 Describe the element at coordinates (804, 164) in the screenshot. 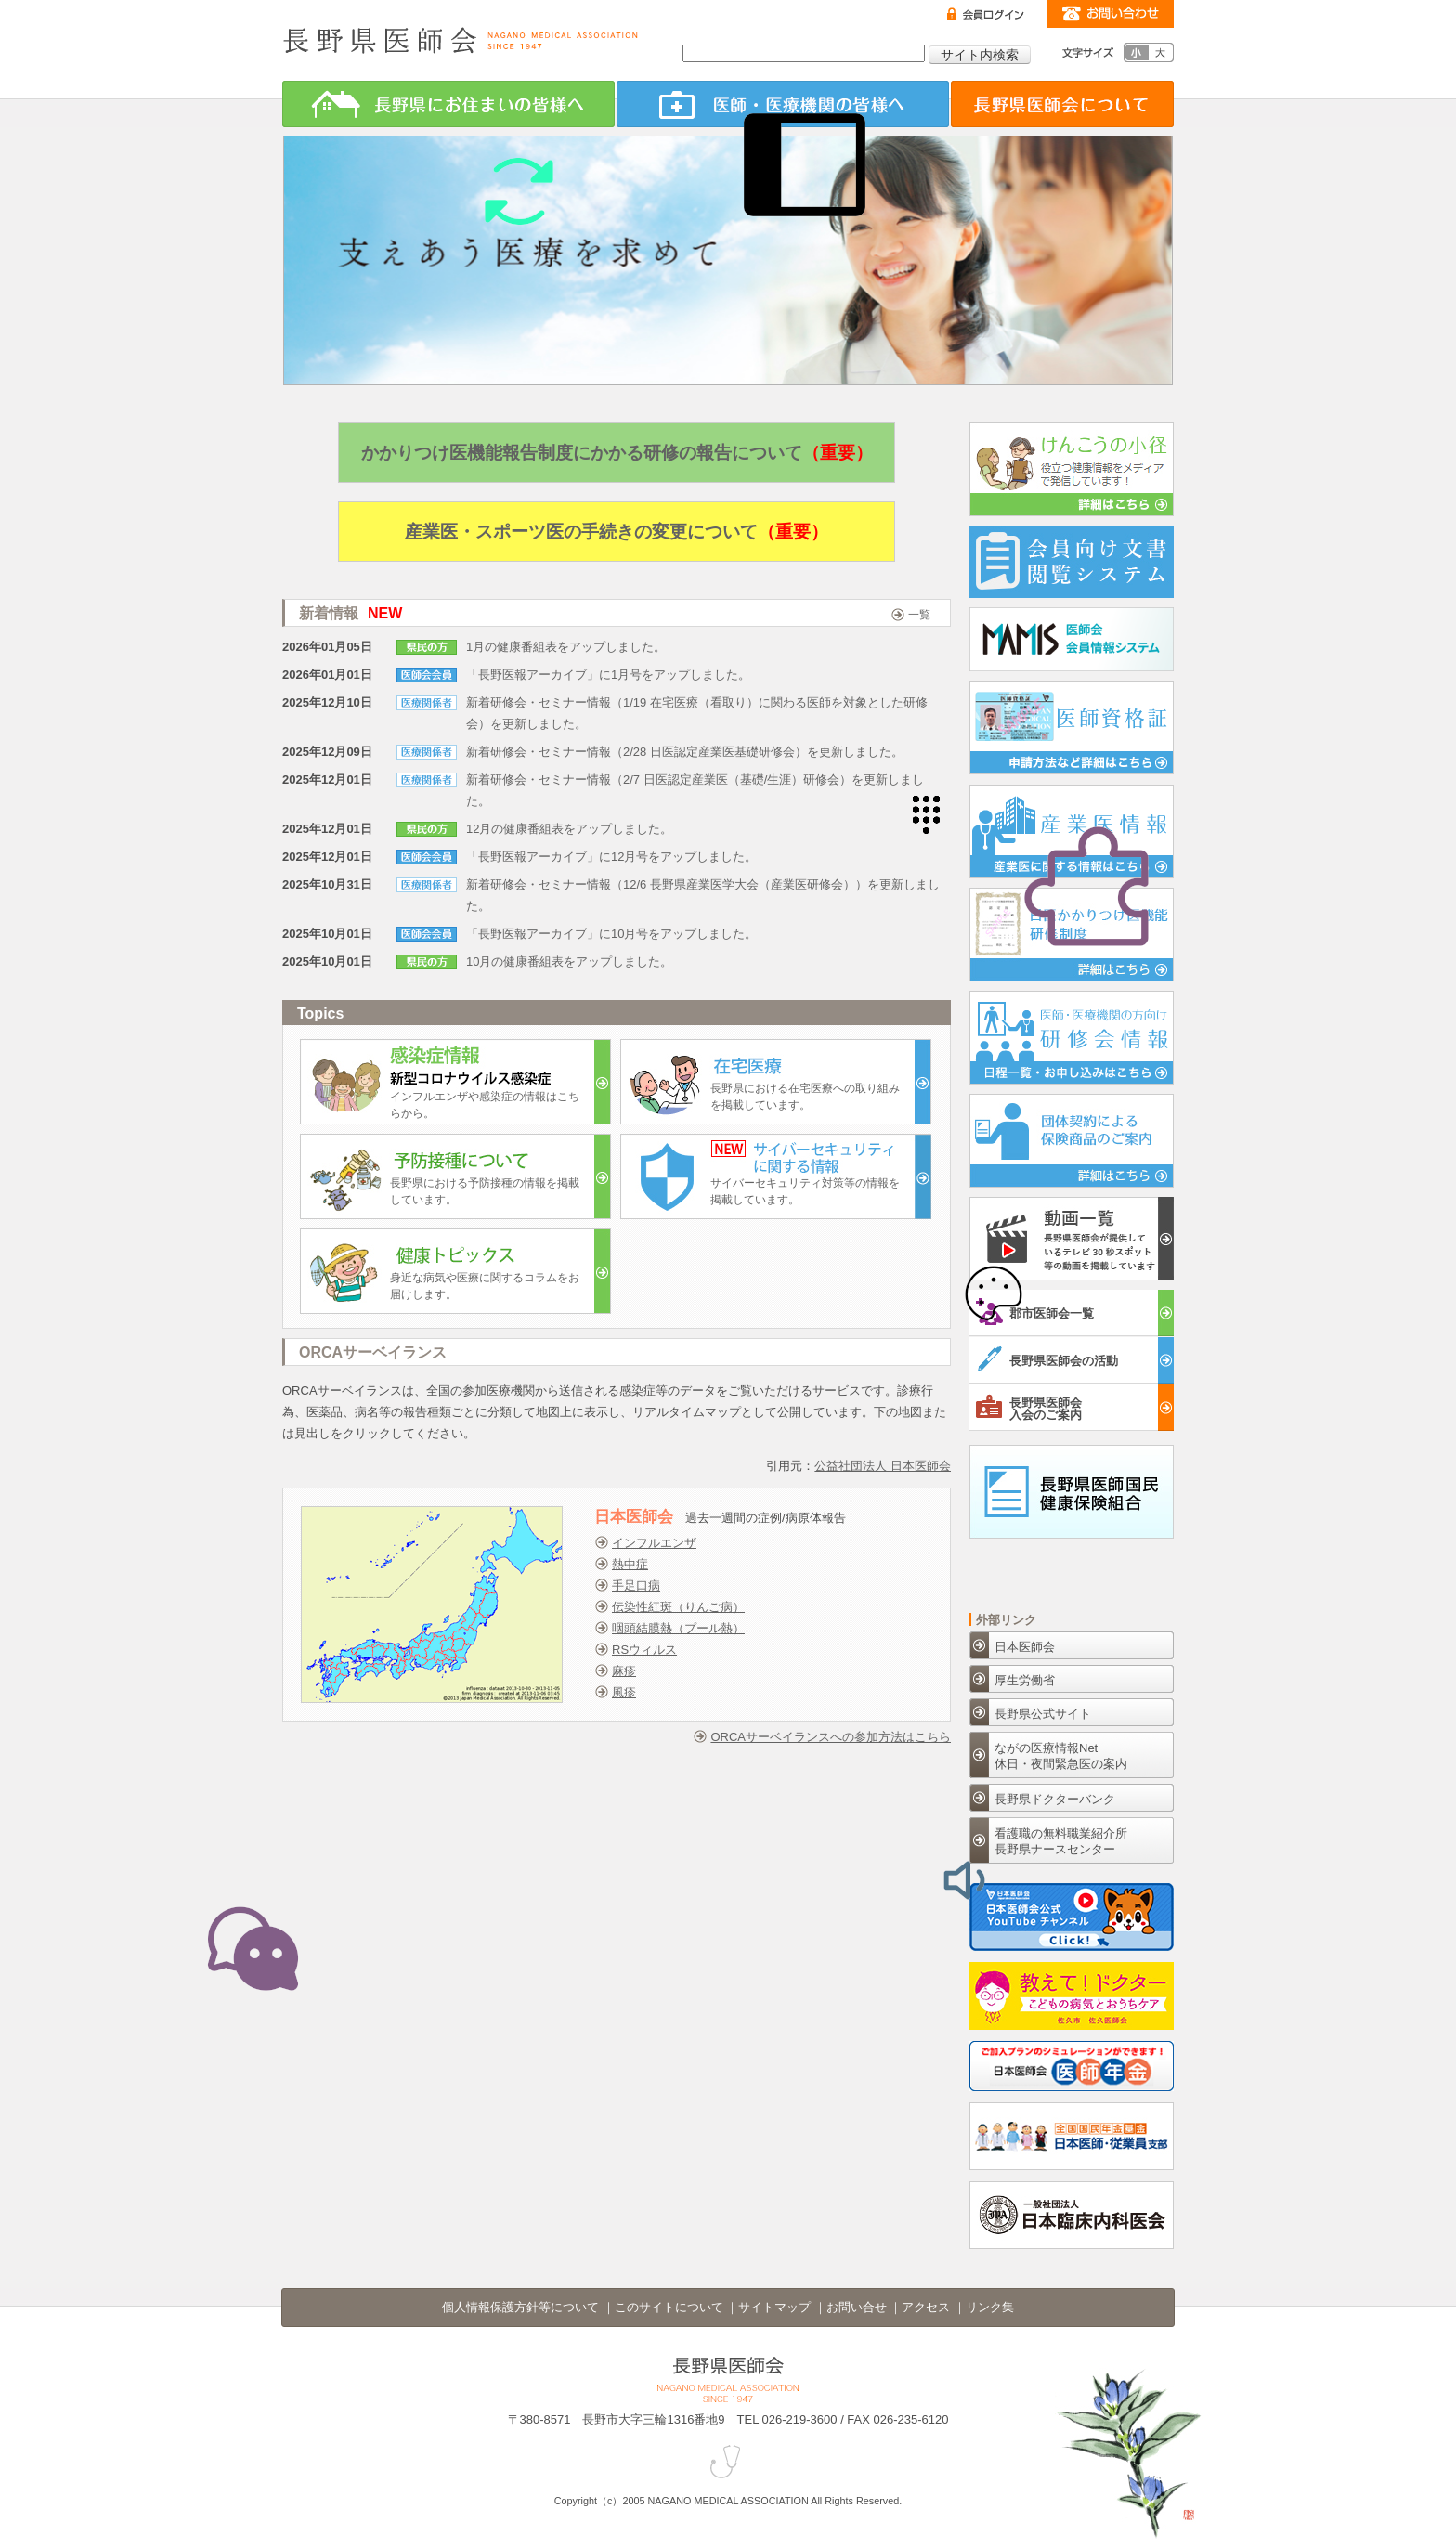

I see `toggle sidebar panel visibility` at that location.